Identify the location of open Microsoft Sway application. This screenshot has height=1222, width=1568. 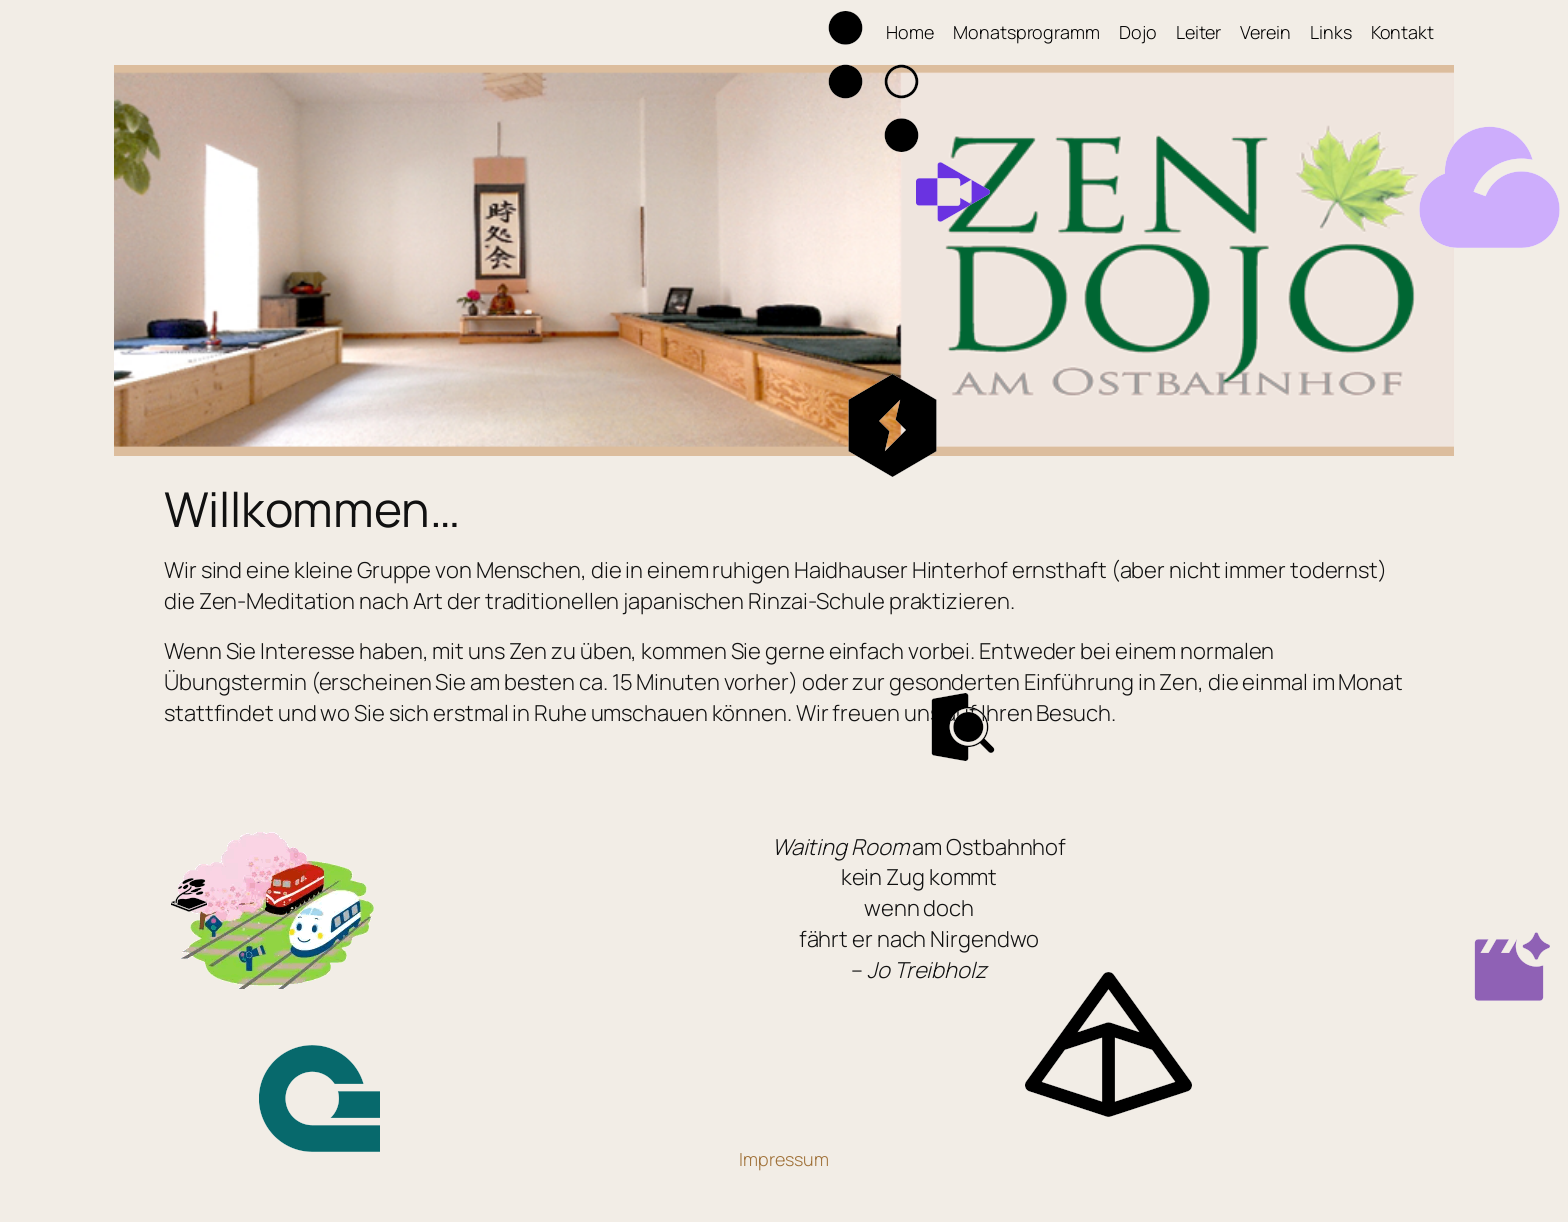
(189, 895).